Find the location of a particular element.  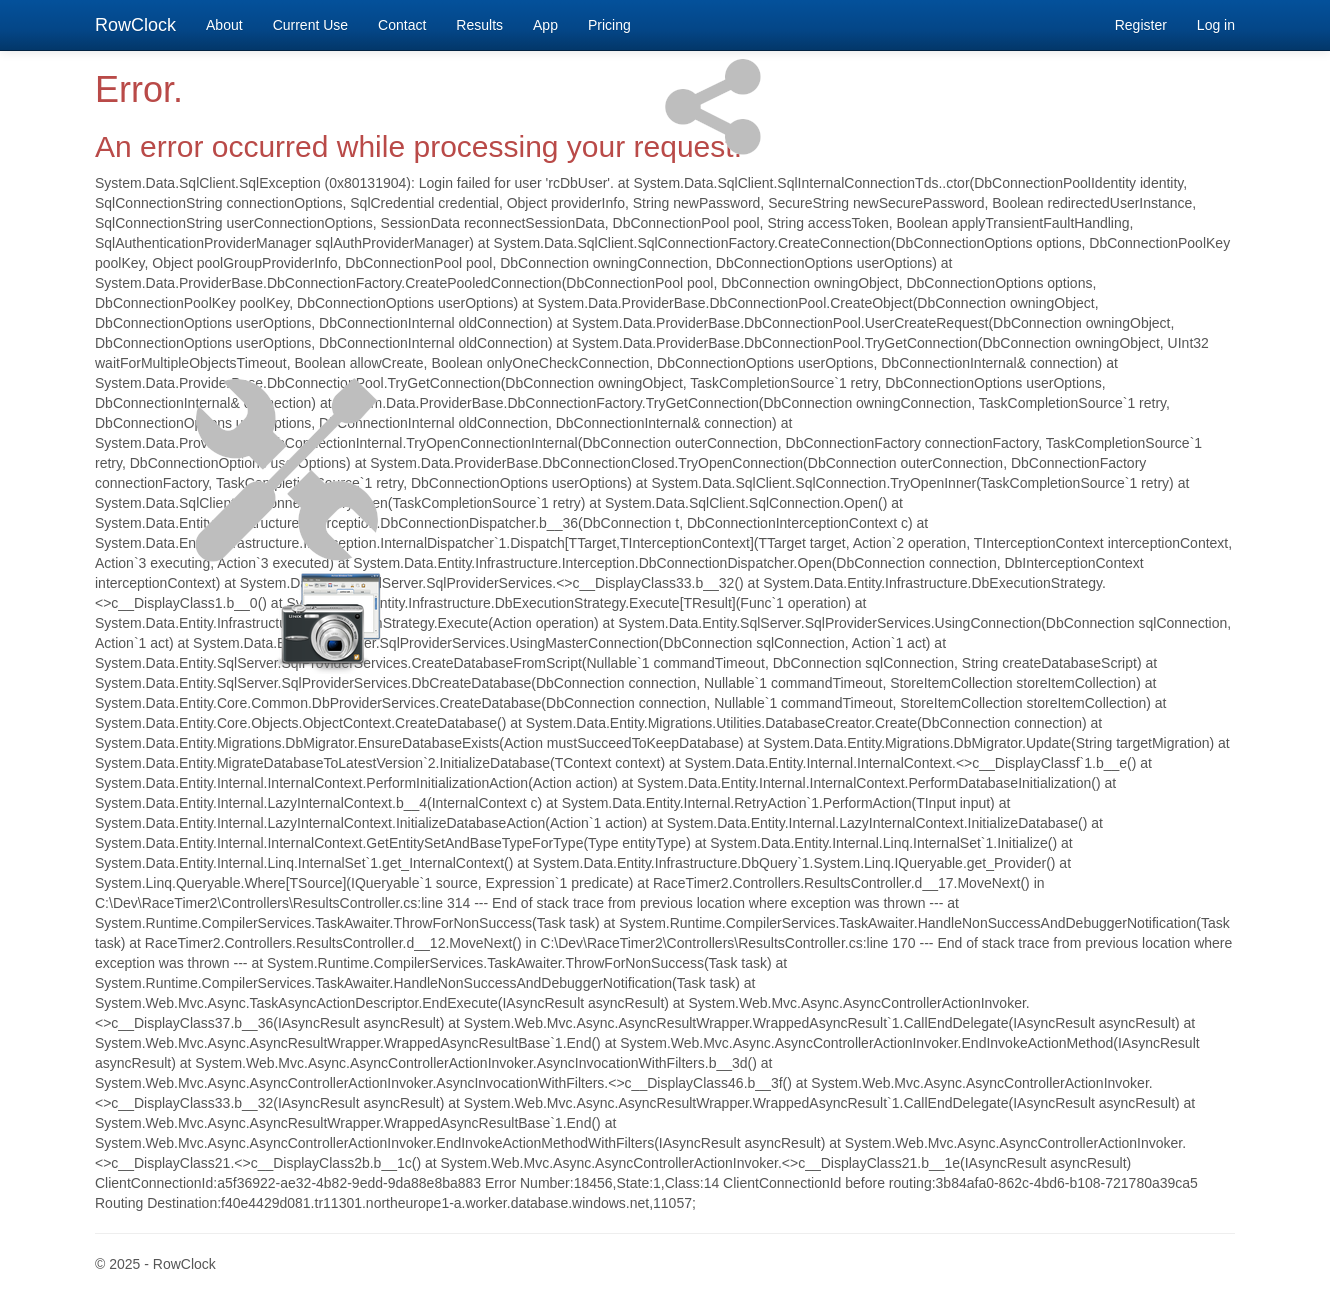

access system settings and preferences is located at coordinates (287, 470).